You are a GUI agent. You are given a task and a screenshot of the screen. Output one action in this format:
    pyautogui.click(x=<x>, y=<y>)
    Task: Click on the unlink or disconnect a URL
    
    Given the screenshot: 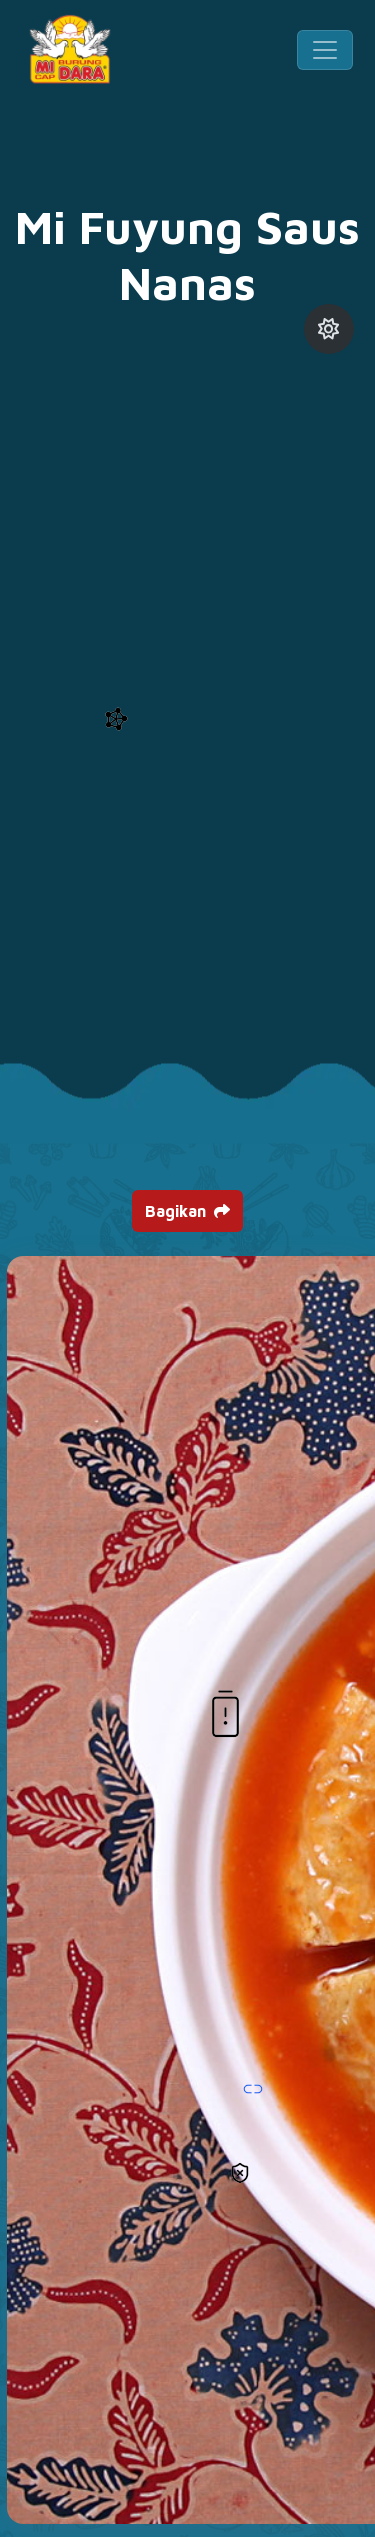 What is the action you would take?
    pyautogui.click(x=253, y=2089)
    